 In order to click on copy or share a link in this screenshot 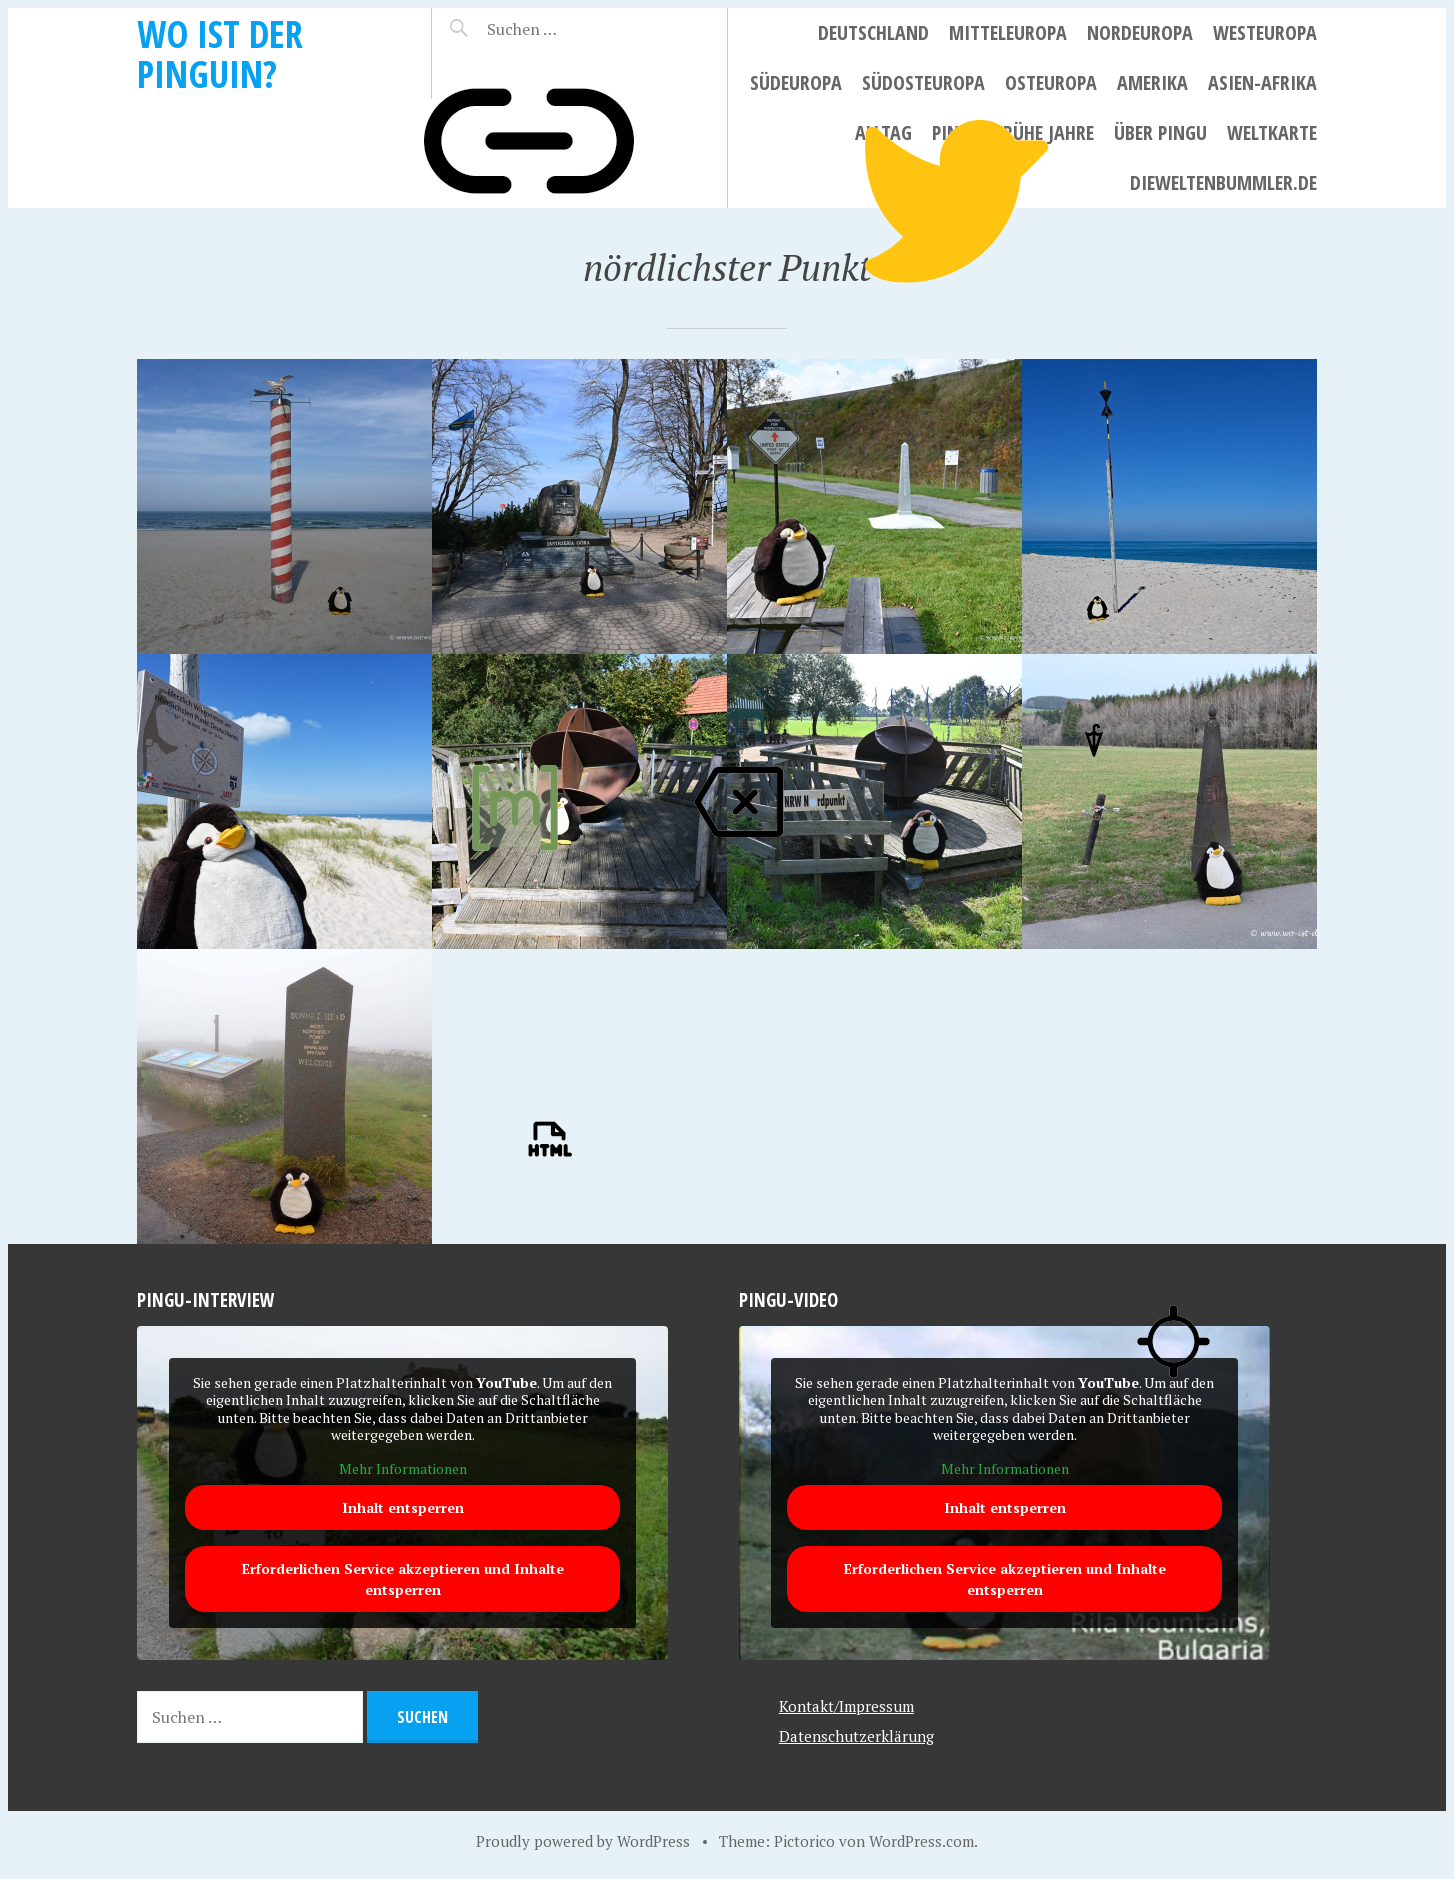, I will do `click(529, 141)`.